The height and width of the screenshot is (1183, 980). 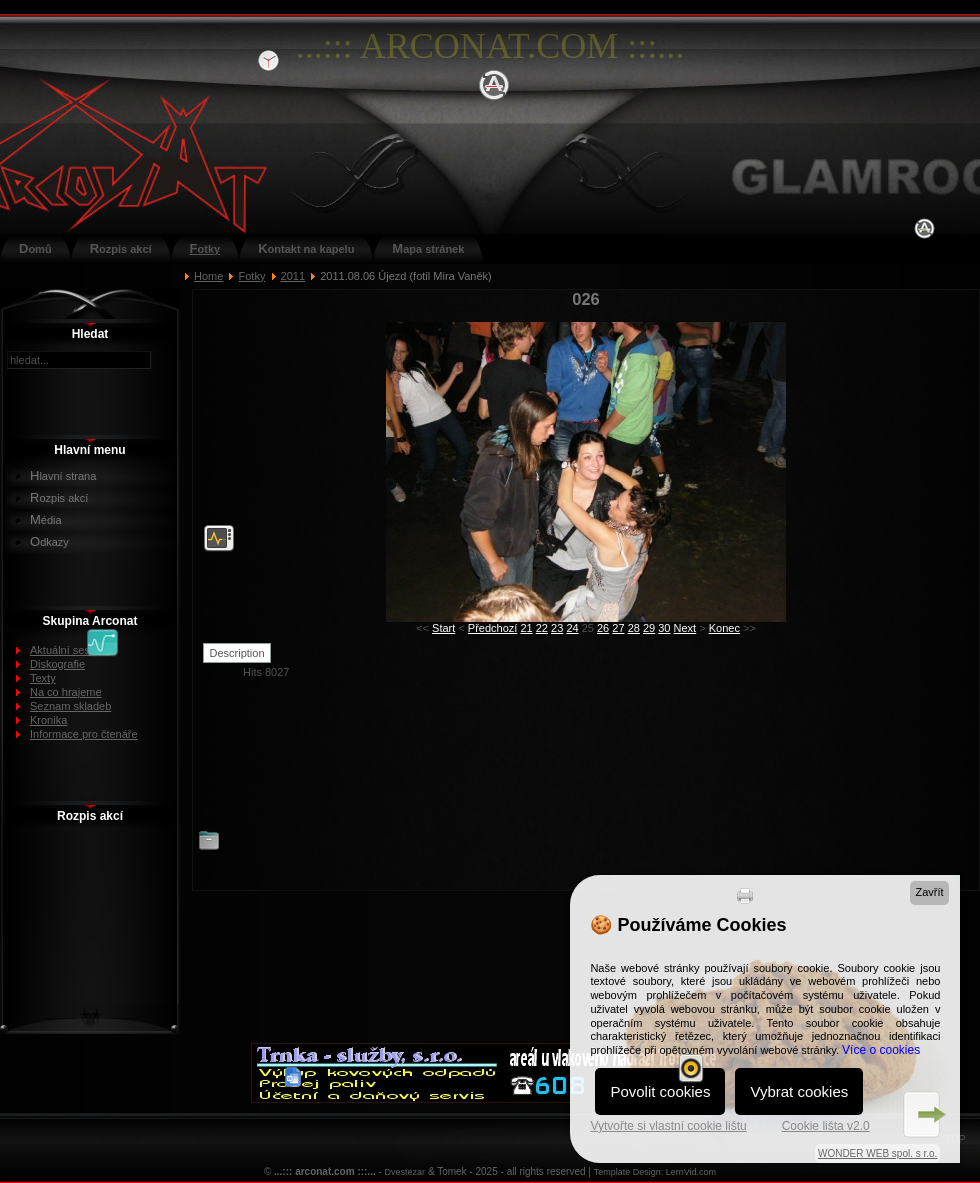 I want to click on open a Microsoft Word document, so click(x=293, y=1077).